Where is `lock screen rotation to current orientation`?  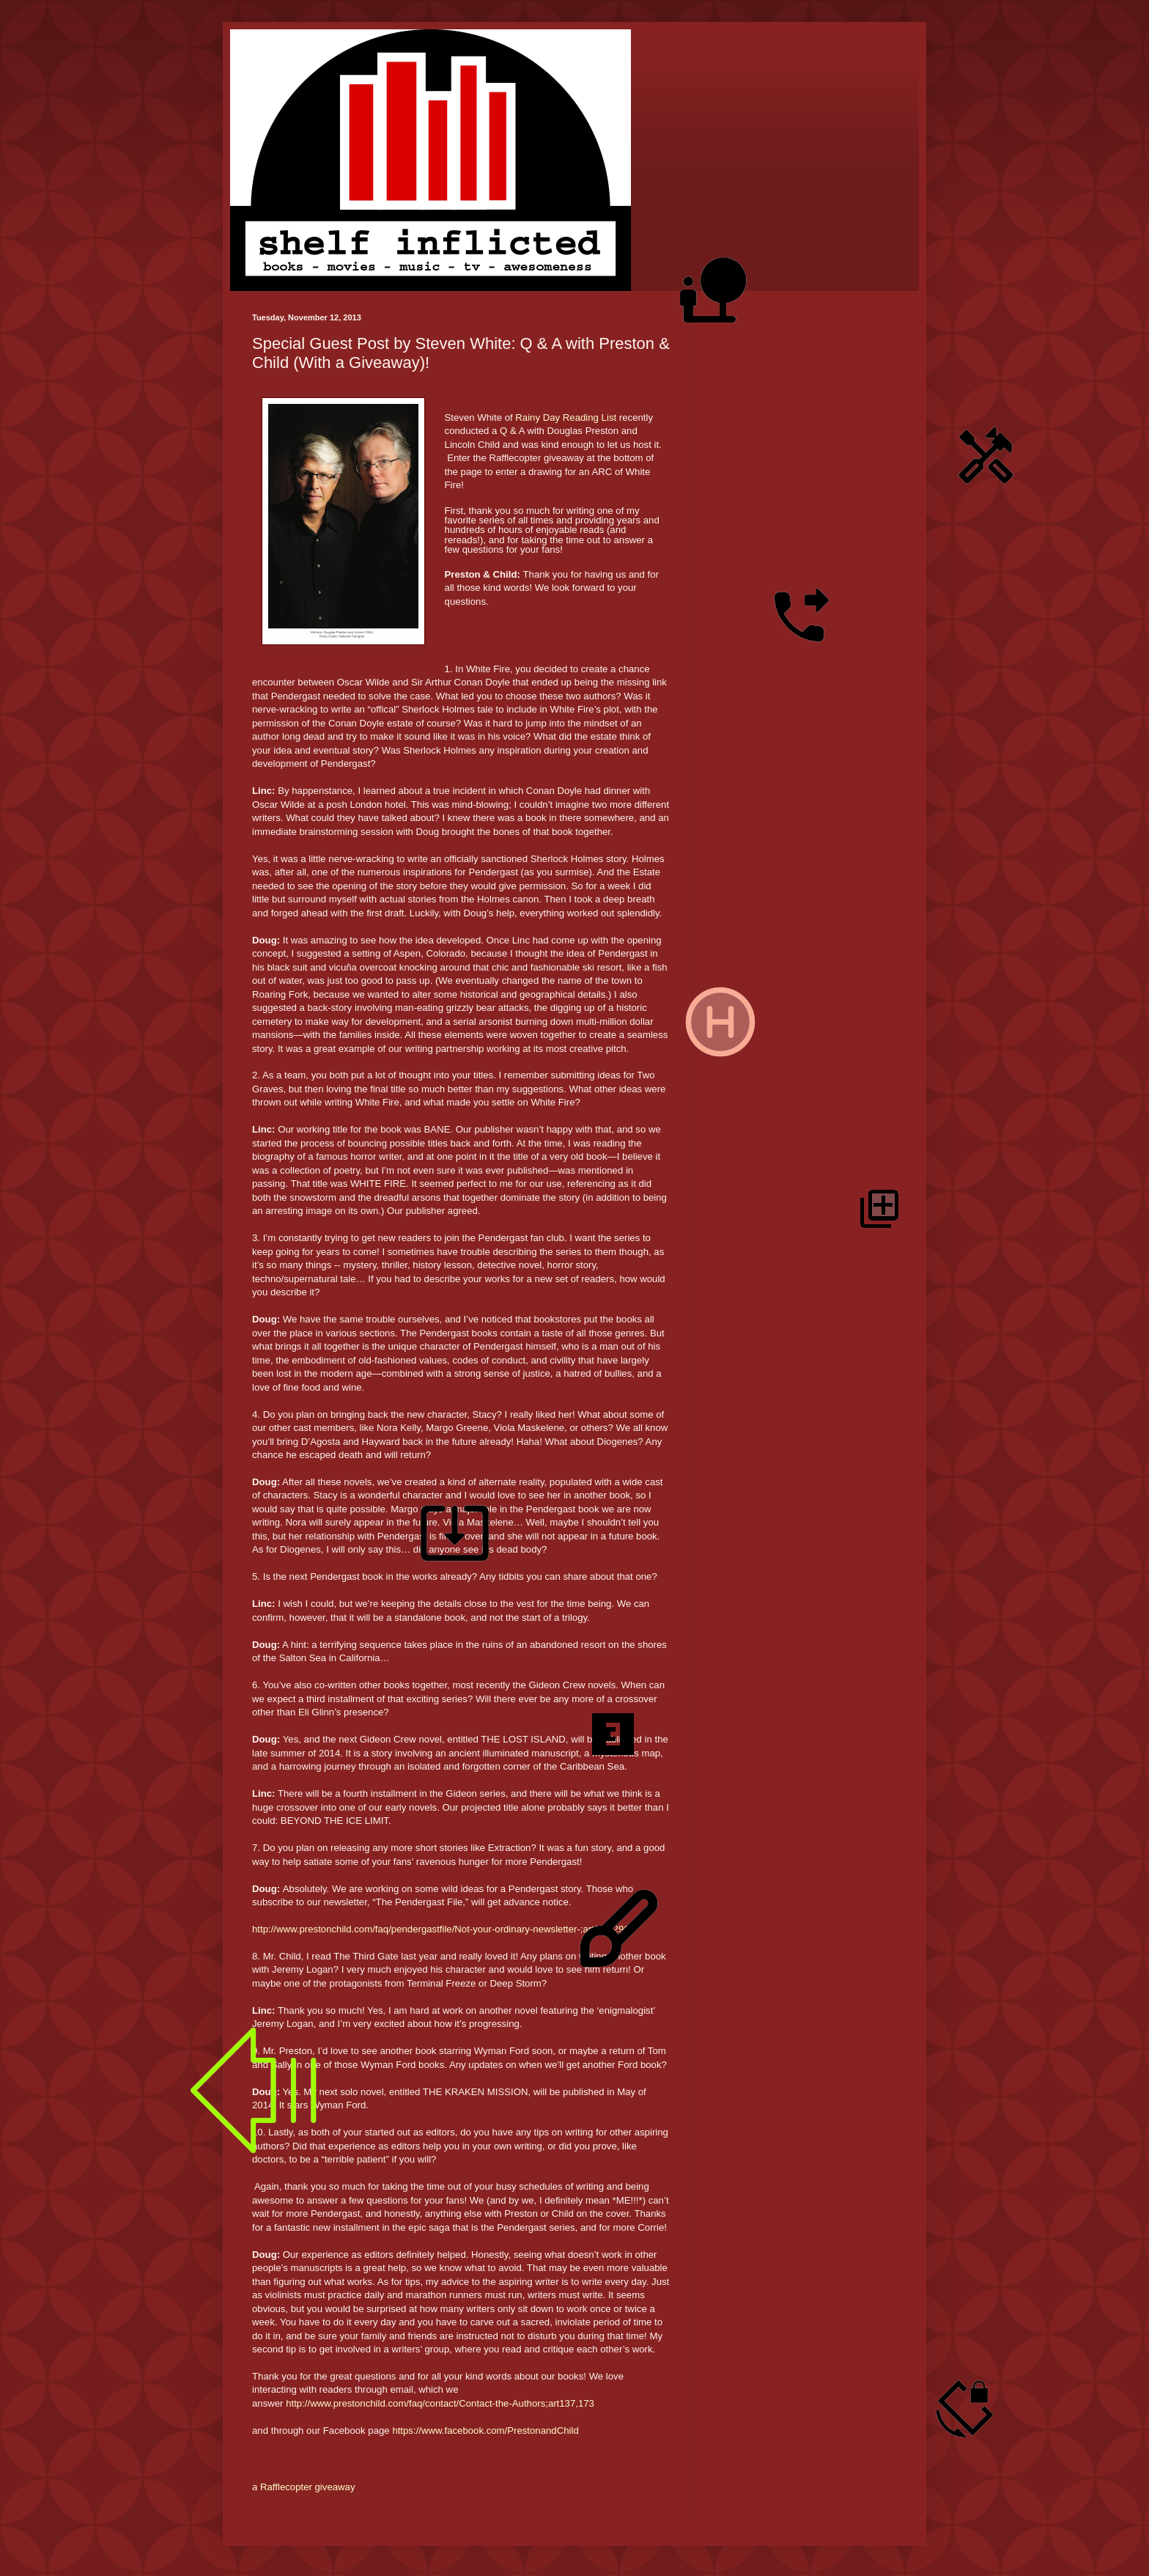 lock screen rotation to current orientation is located at coordinates (965, 2407).